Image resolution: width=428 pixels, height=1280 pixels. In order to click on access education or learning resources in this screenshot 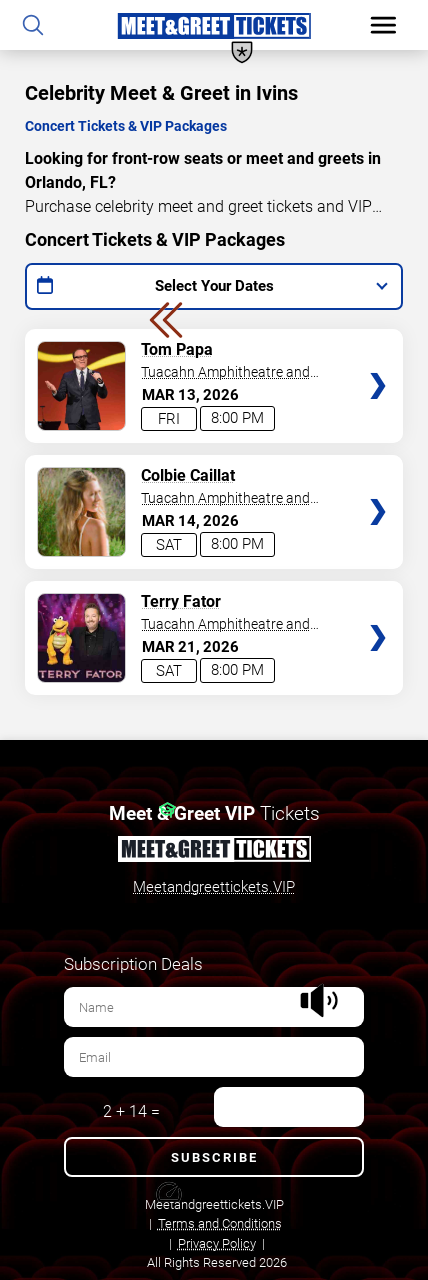, I will do `click(167, 809)`.